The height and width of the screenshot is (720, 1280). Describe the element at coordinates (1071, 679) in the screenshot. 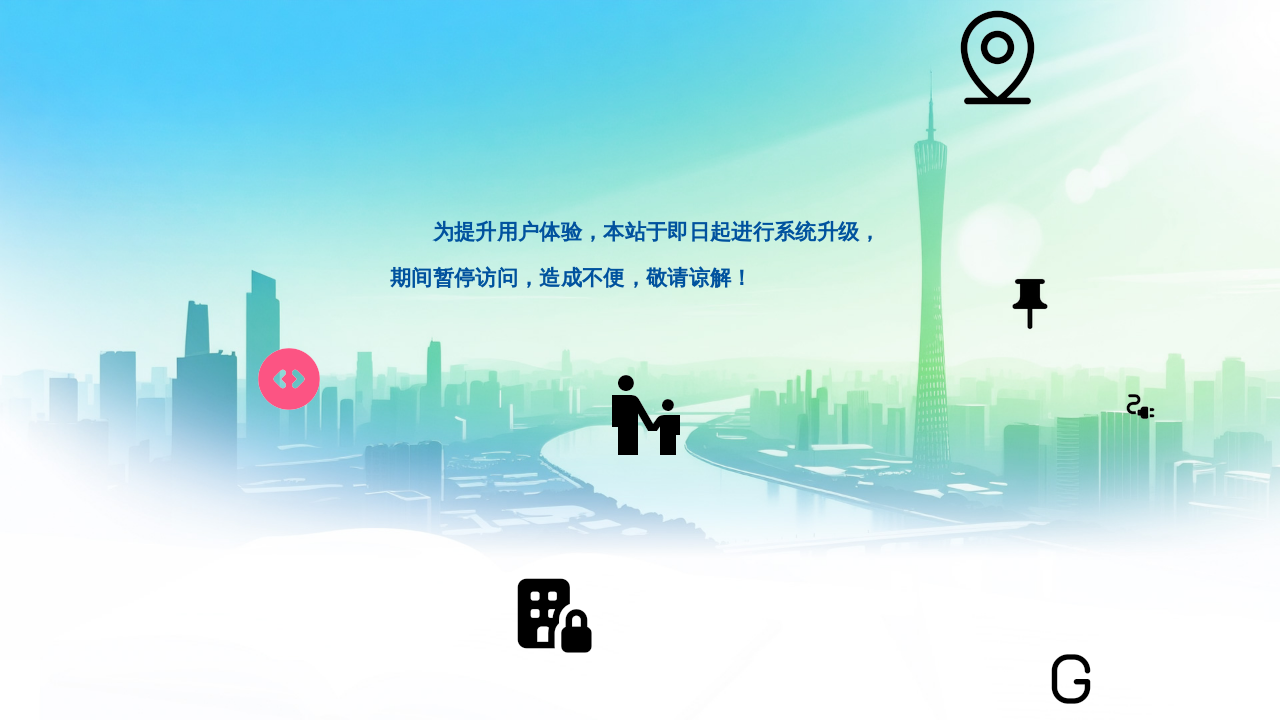

I see `represents the letter G in text or typography tools` at that location.